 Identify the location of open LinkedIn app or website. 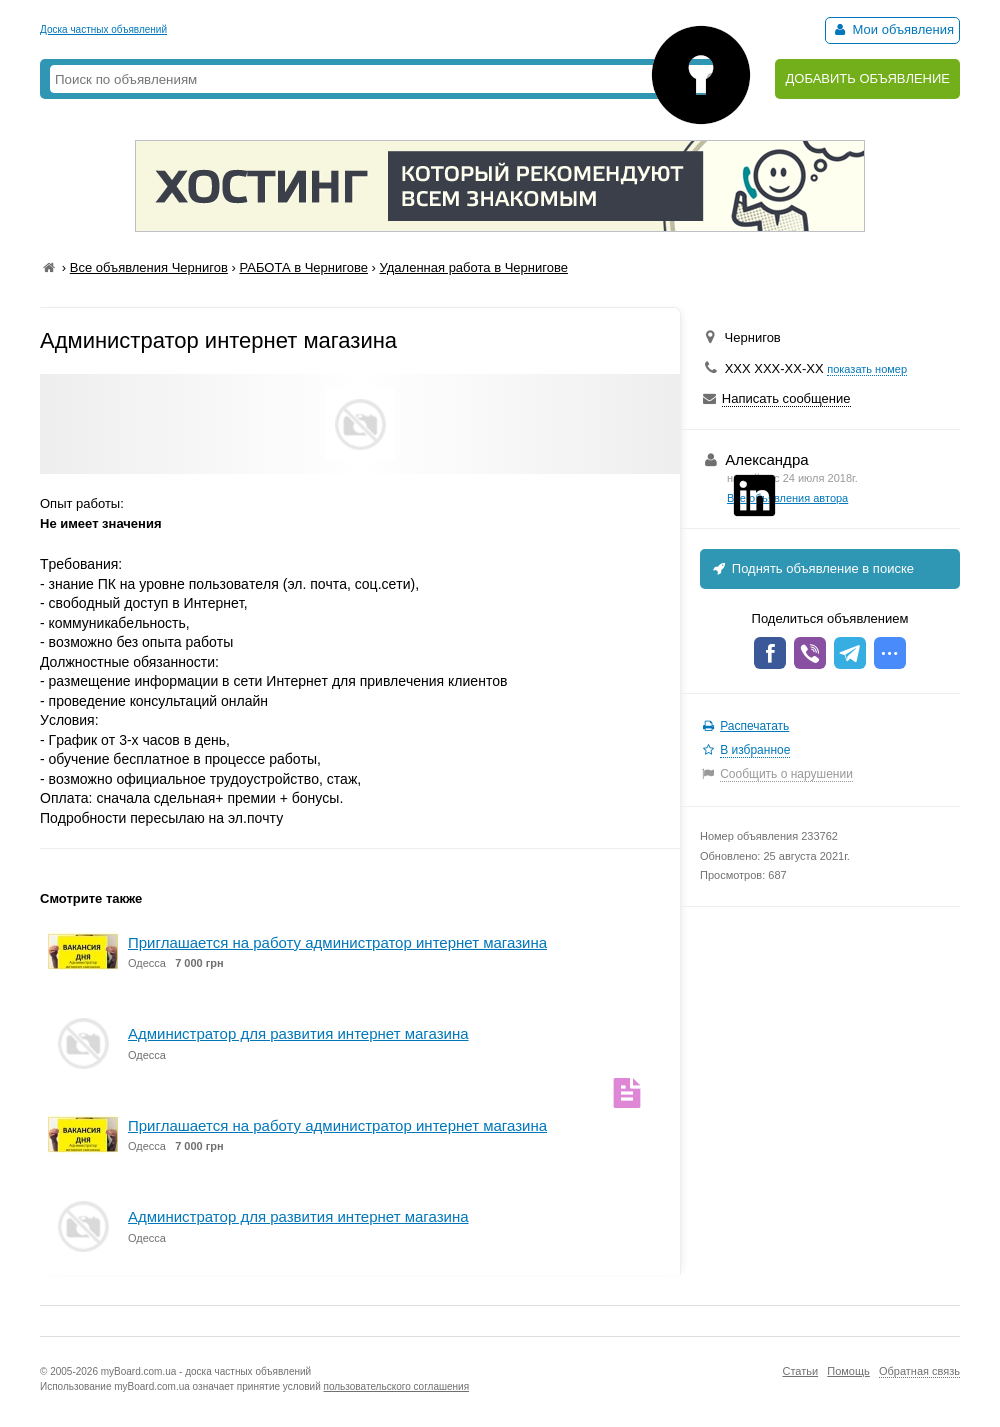
(754, 495).